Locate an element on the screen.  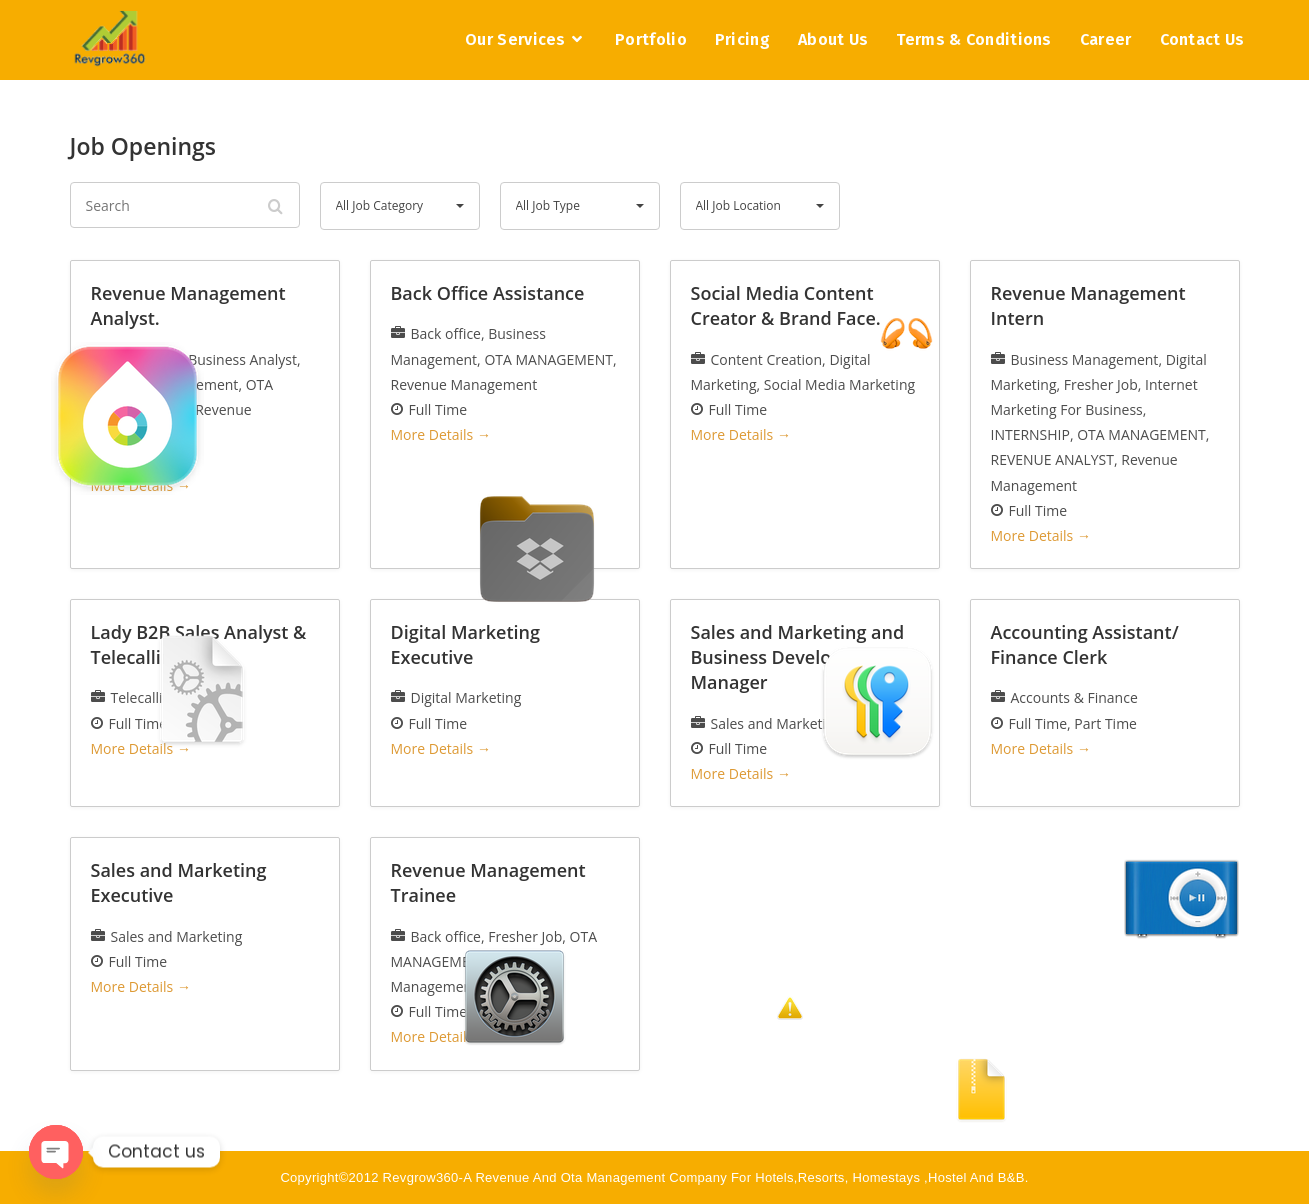
indicates a connected iPod shuffle device is located at coordinates (1181, 877).